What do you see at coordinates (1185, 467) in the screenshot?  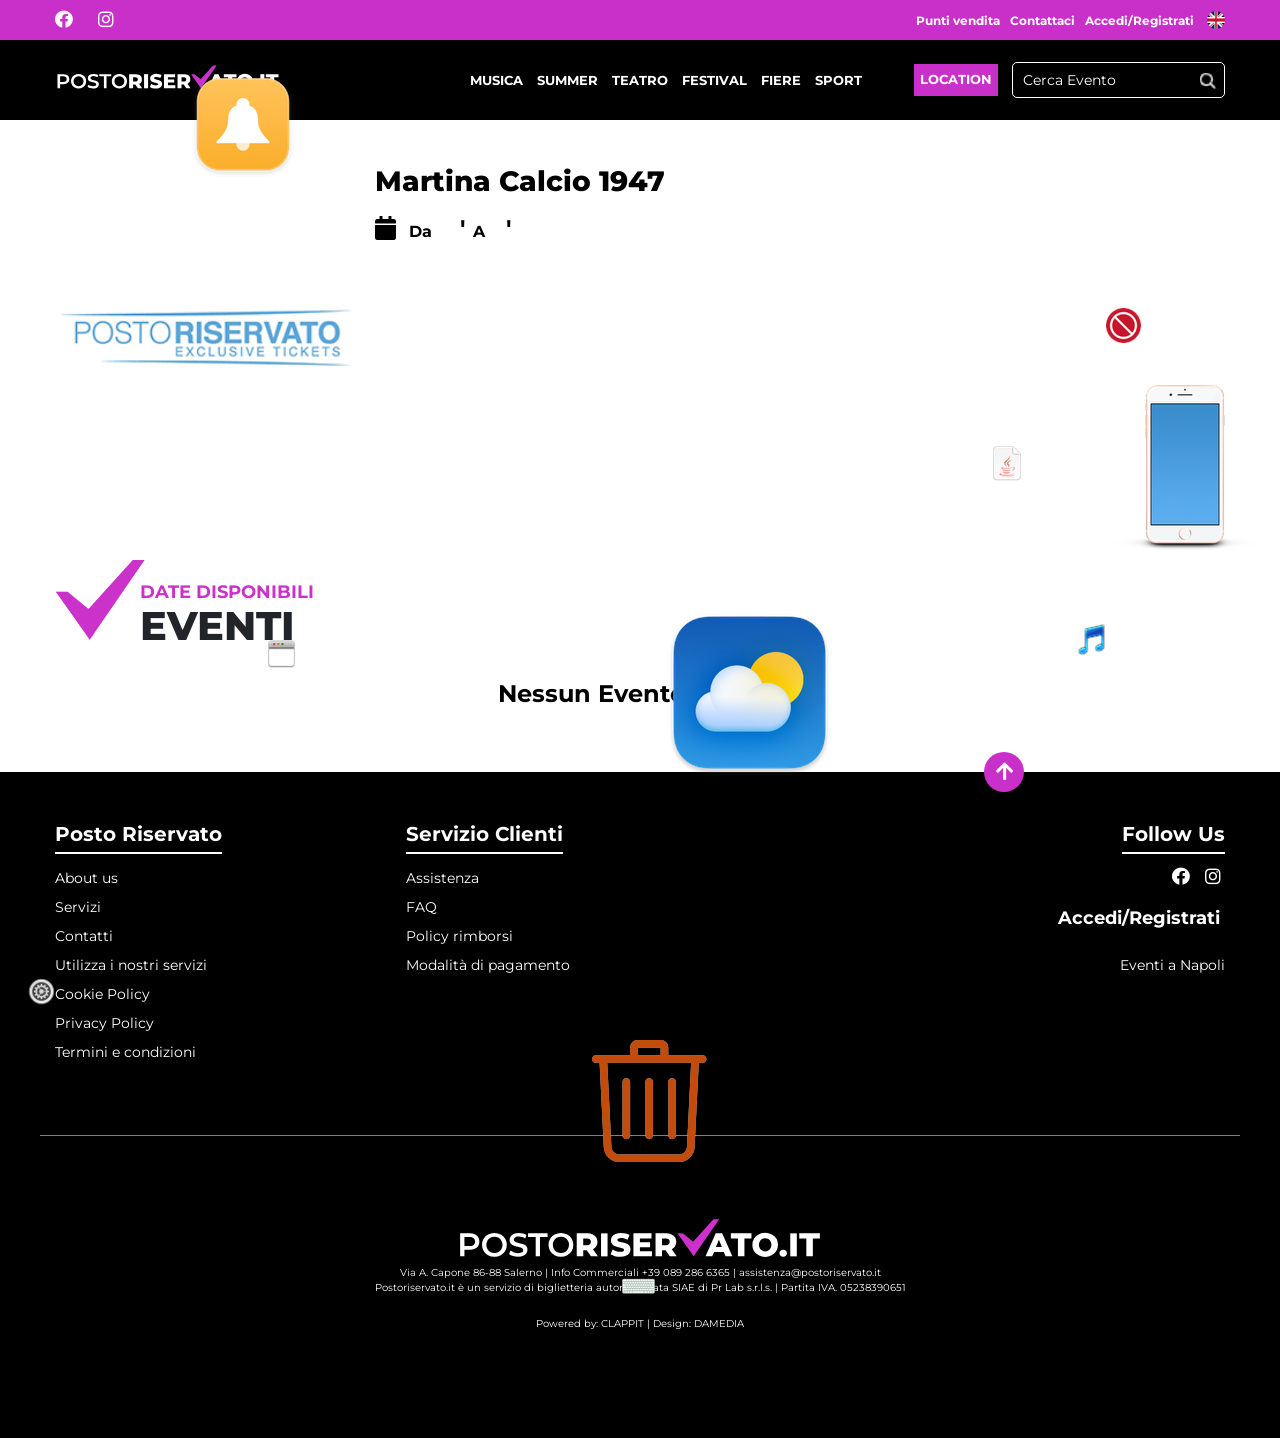 I see `indicates a connected iPhone device` at bounding box center [1185, 467].